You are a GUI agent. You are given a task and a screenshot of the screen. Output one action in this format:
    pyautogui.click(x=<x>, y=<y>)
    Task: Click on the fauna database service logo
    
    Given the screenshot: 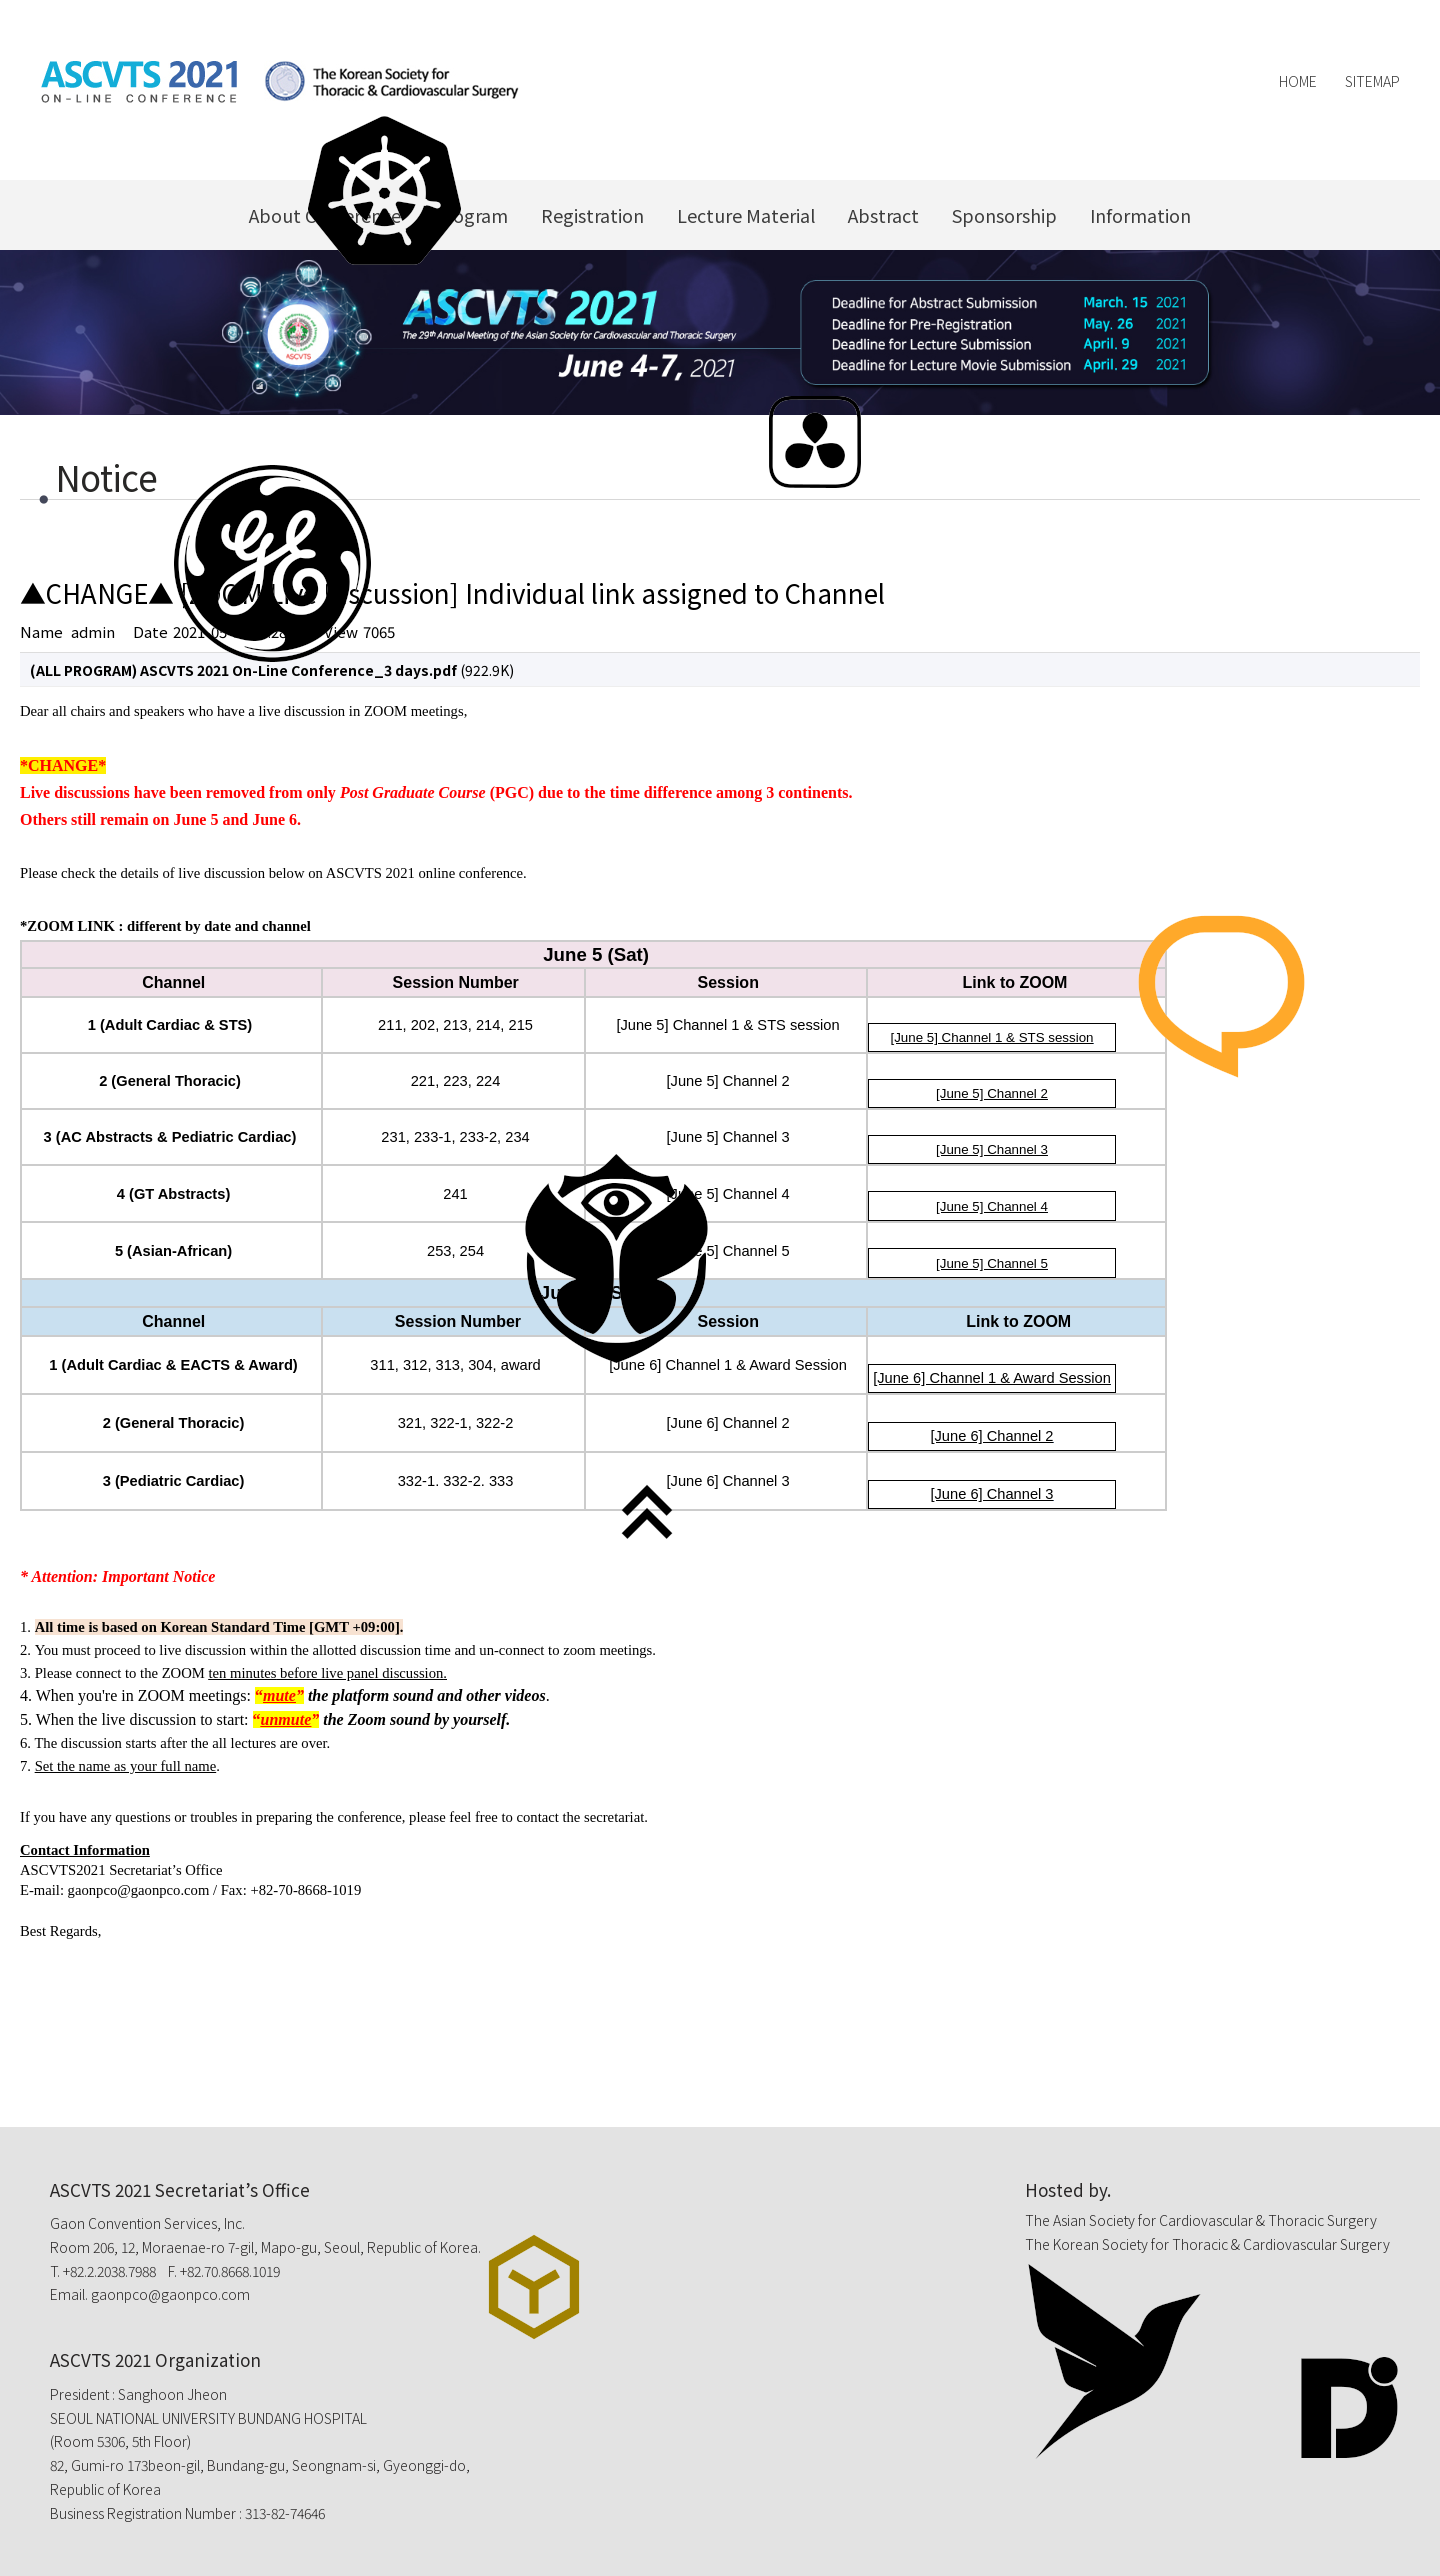 What is the action you would take?
    pyautogui.click(x=1114, y=2361)
    